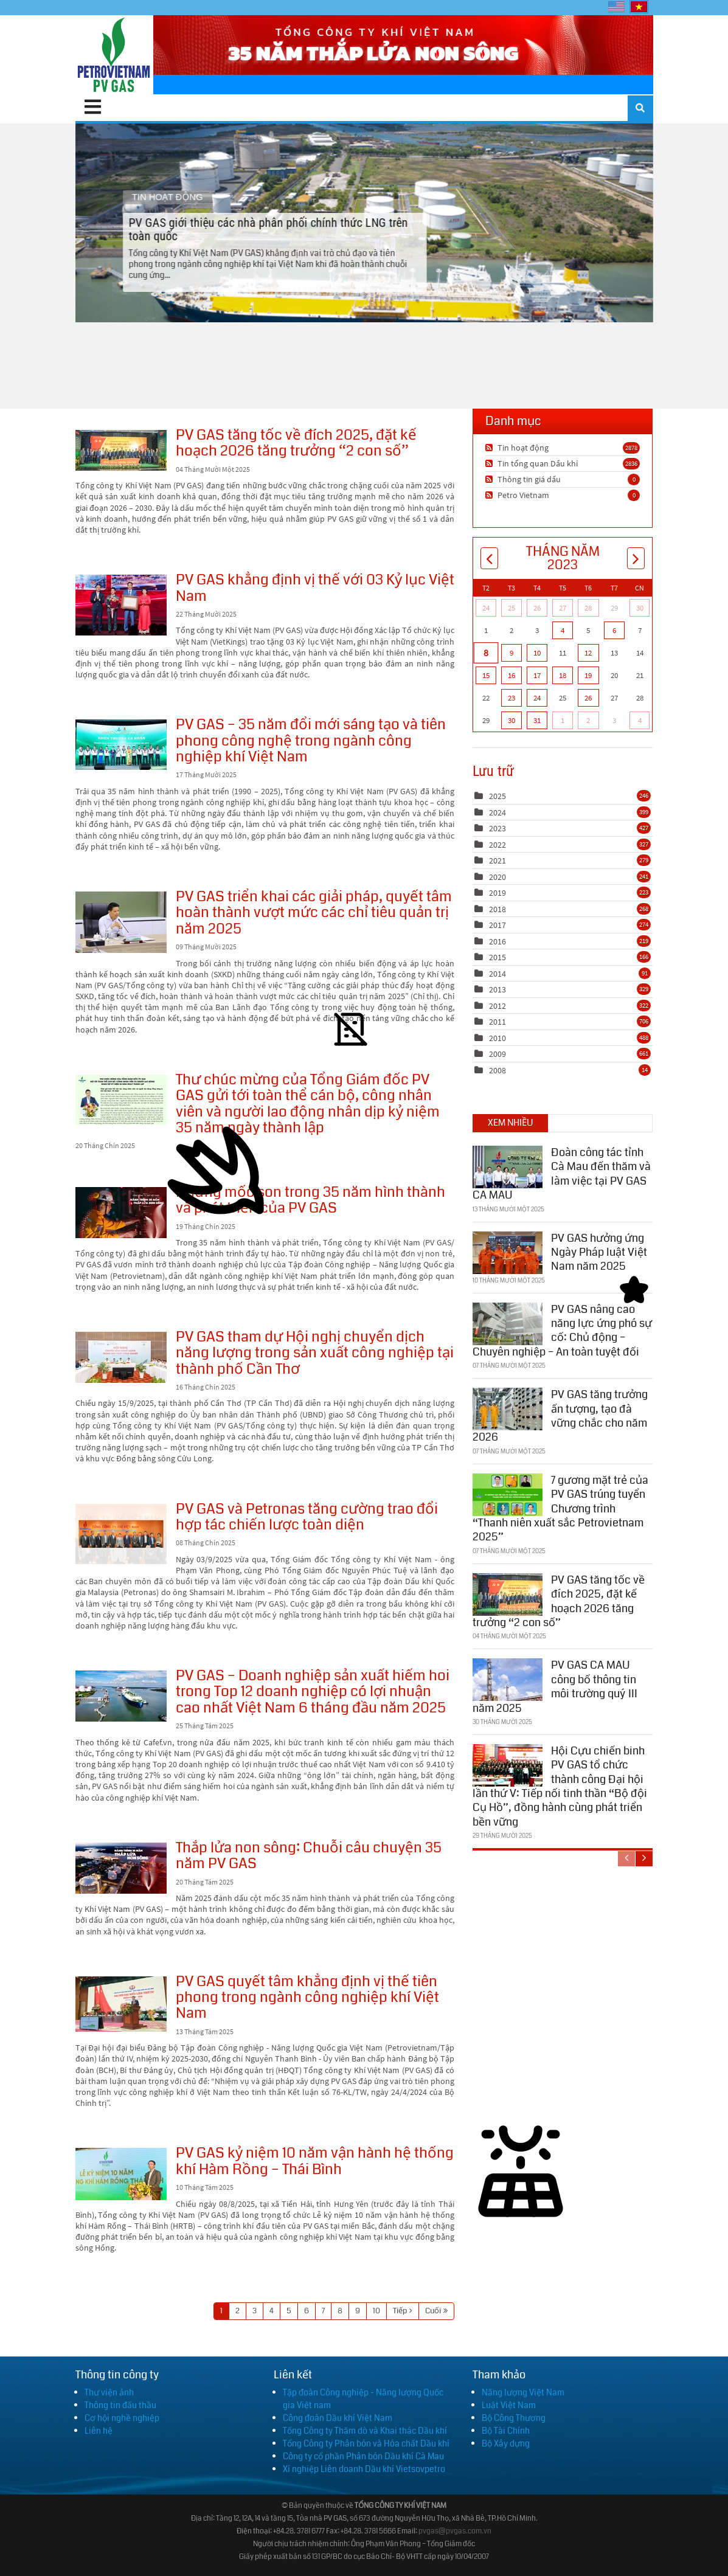  Describe the element at coordinates (521, 2173) in the screenshot. I see `access solar energy settings` at that location.